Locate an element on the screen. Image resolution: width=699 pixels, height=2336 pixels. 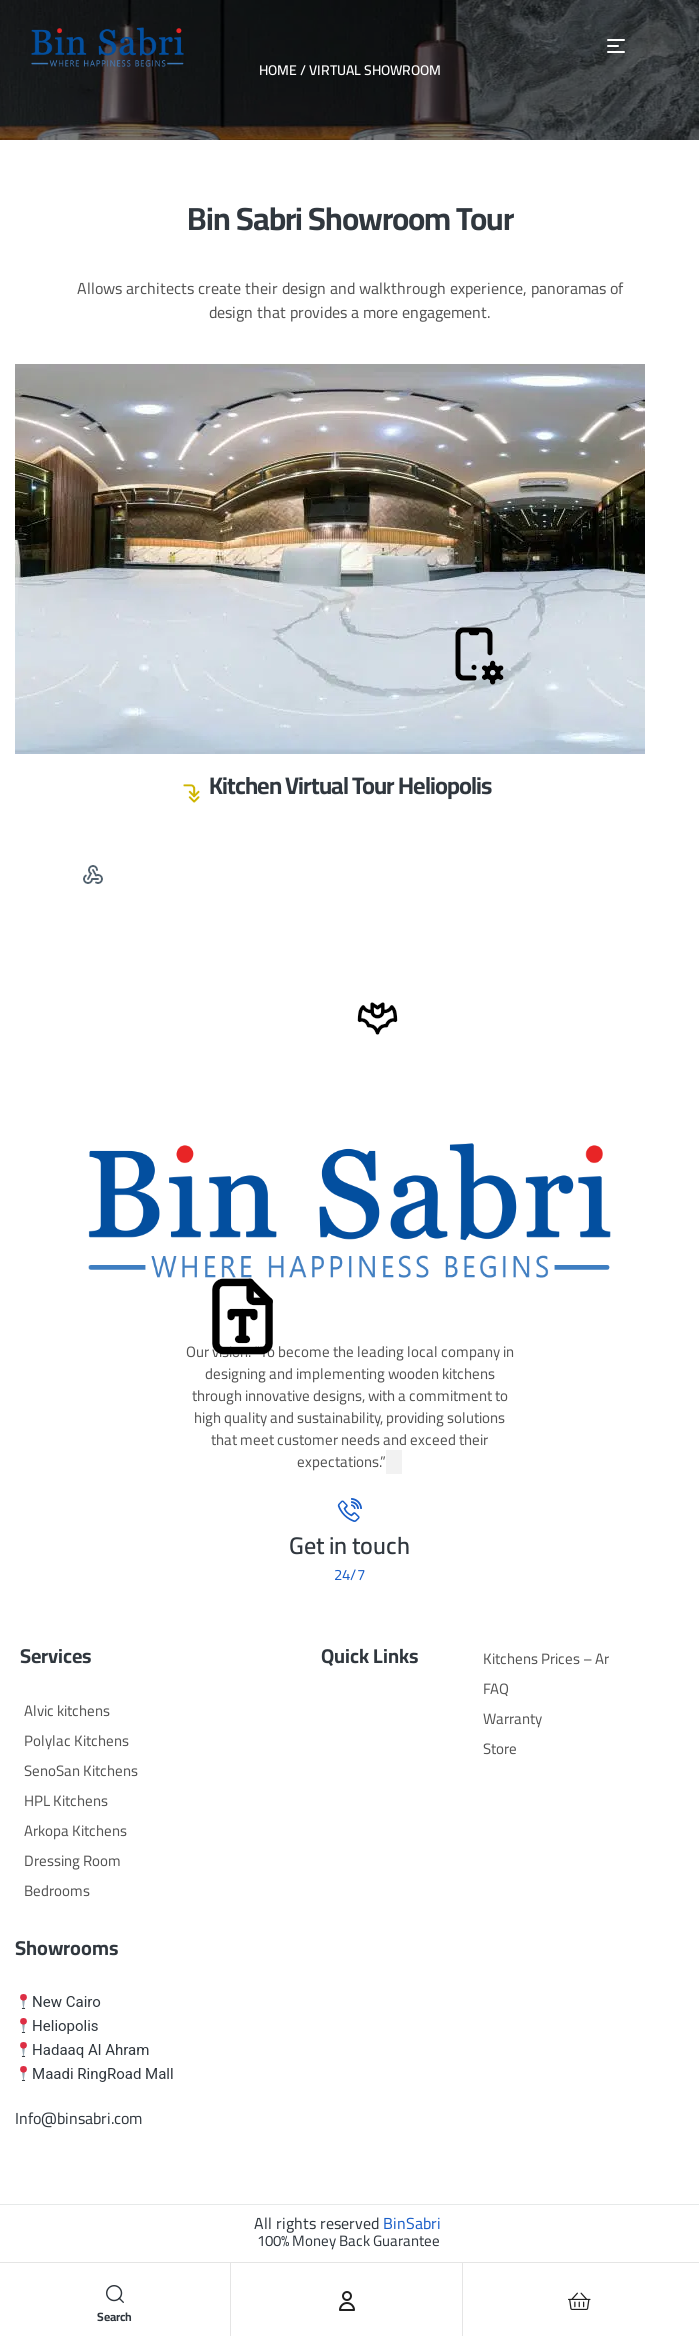
navigate to nested or sub-level content is located at coordinates (192, 794).